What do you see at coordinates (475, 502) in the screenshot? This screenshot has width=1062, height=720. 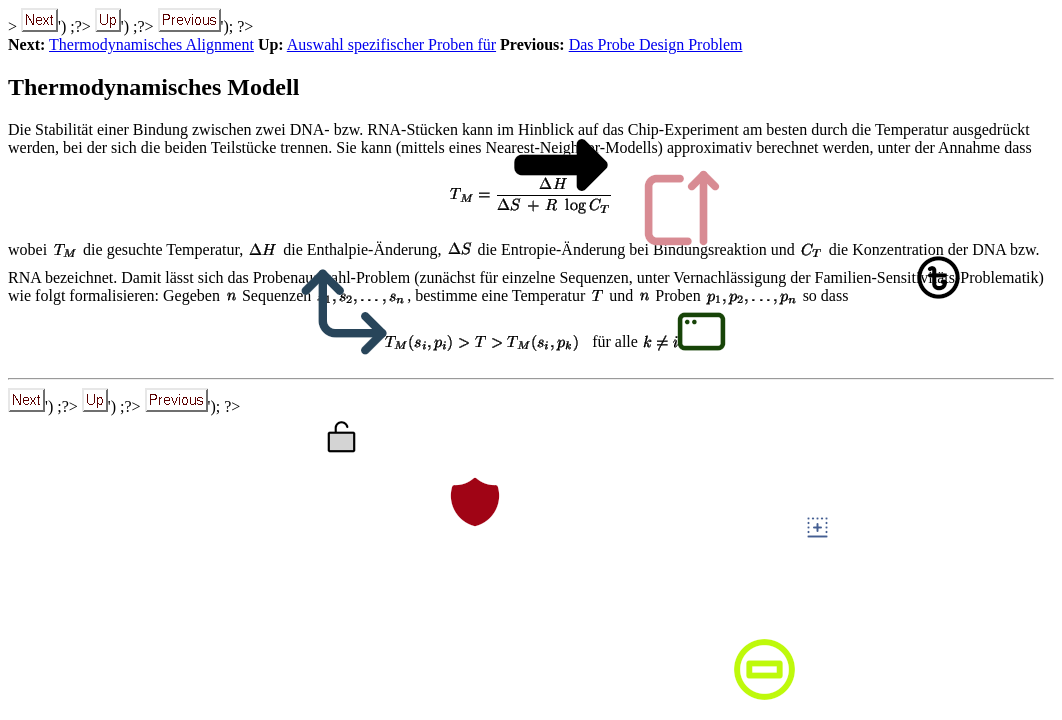 I see `access security settings` at bounding box center [475, 502].